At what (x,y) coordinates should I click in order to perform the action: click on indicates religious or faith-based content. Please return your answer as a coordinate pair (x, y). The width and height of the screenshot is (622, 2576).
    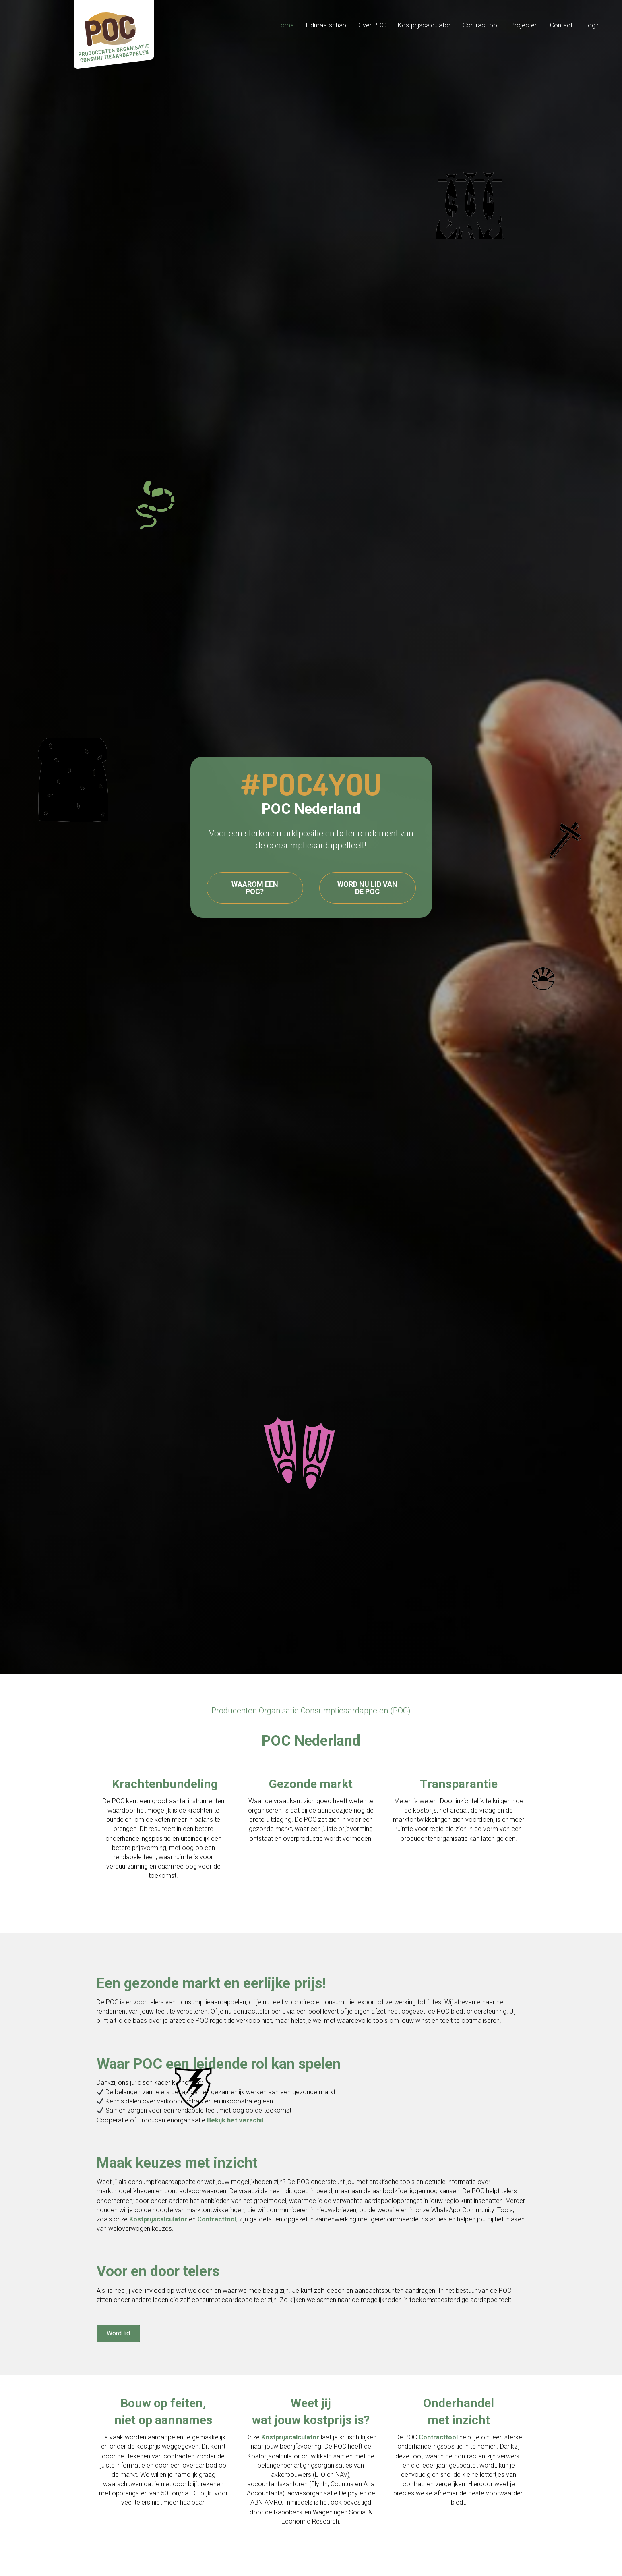
    Looking at the image, I should click on (566, 840).